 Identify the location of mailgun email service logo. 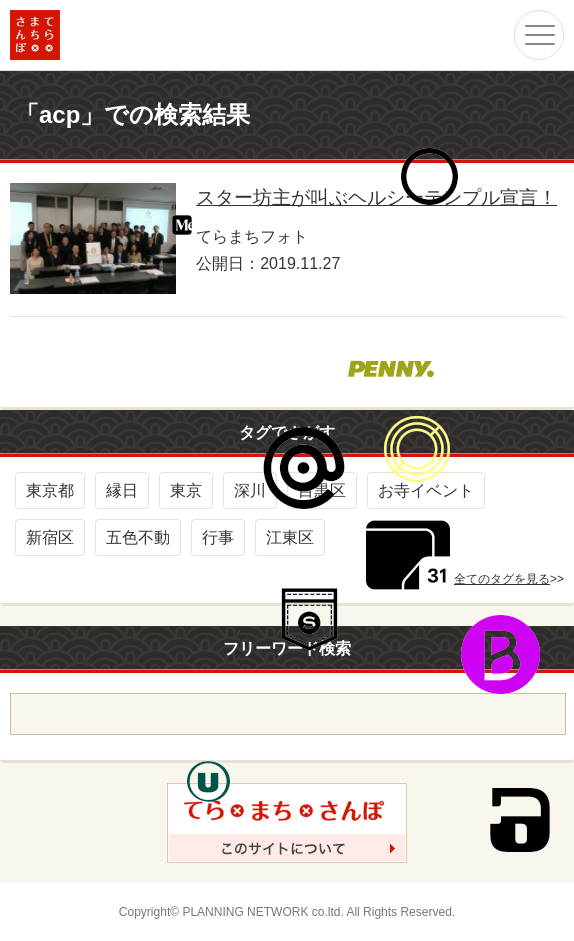
(304, 468).